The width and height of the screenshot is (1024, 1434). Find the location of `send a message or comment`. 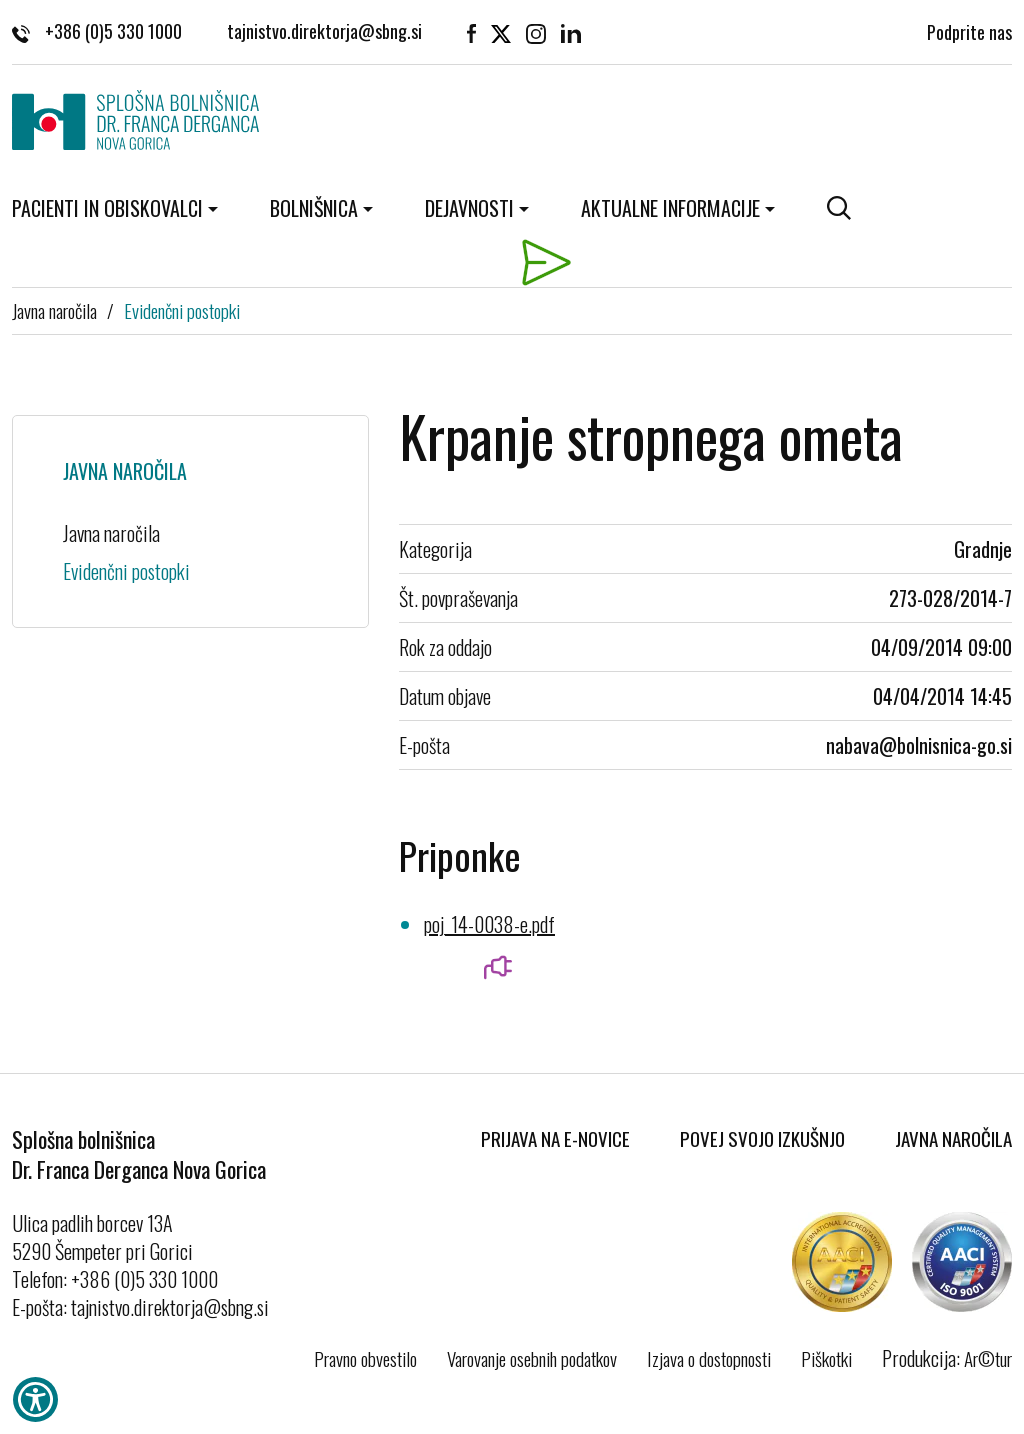

send a message or comment is located at coordinates (546, 262).